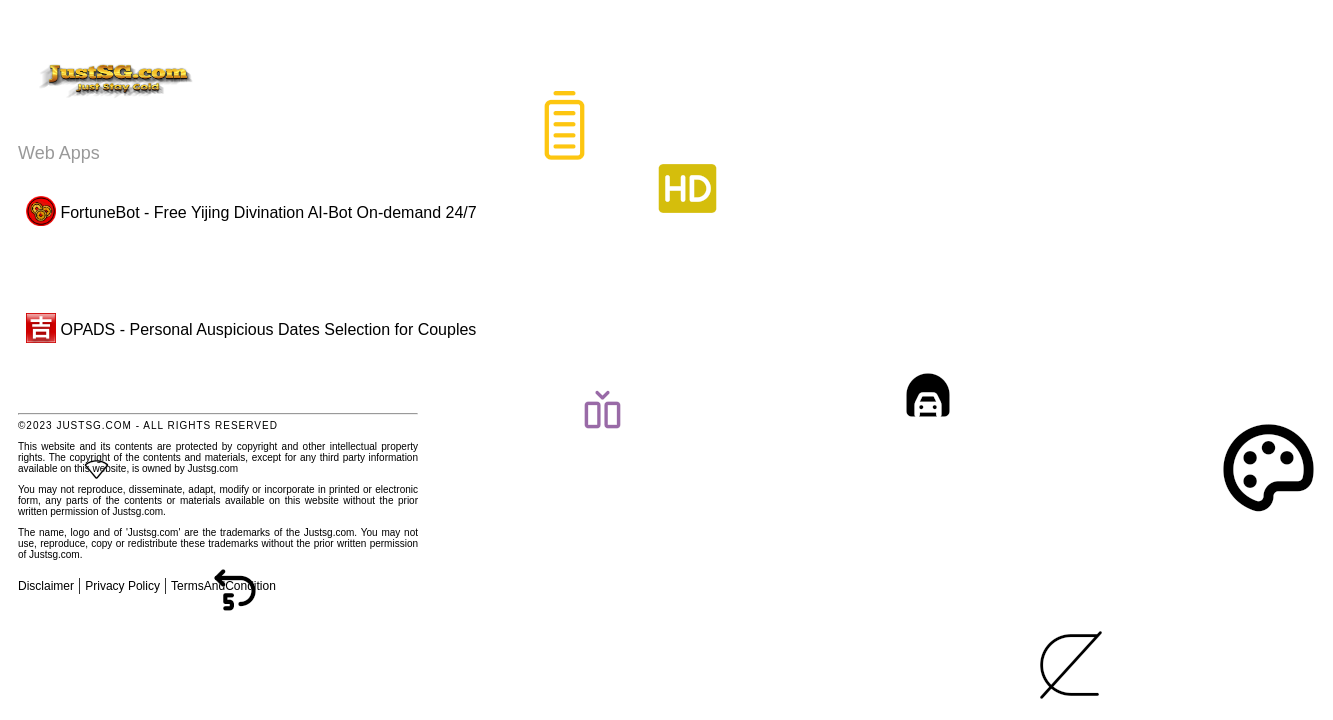 Image resolution: width=1333 pixels, height=720 pixels. Describe the element at coordinates (96, 469) in the screenshot. I see `no wifi signal available` at that location.